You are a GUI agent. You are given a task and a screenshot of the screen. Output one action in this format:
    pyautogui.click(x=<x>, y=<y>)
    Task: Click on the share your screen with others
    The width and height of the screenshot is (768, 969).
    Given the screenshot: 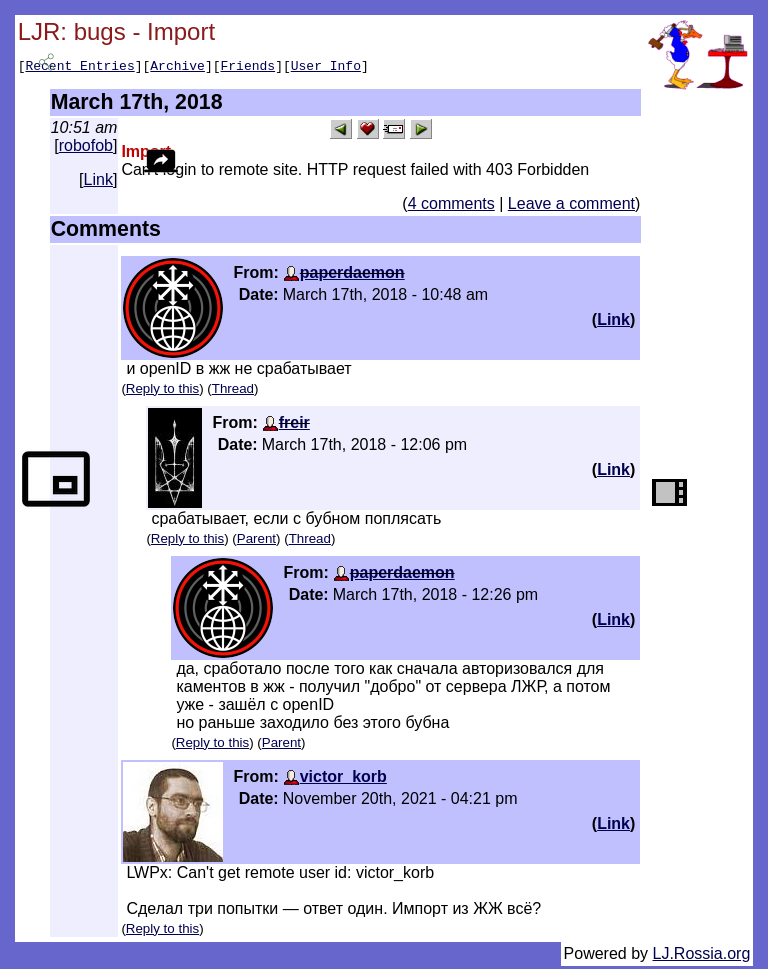 What is the action you would take?
    pyautogui.click(x=161, y=161)
    